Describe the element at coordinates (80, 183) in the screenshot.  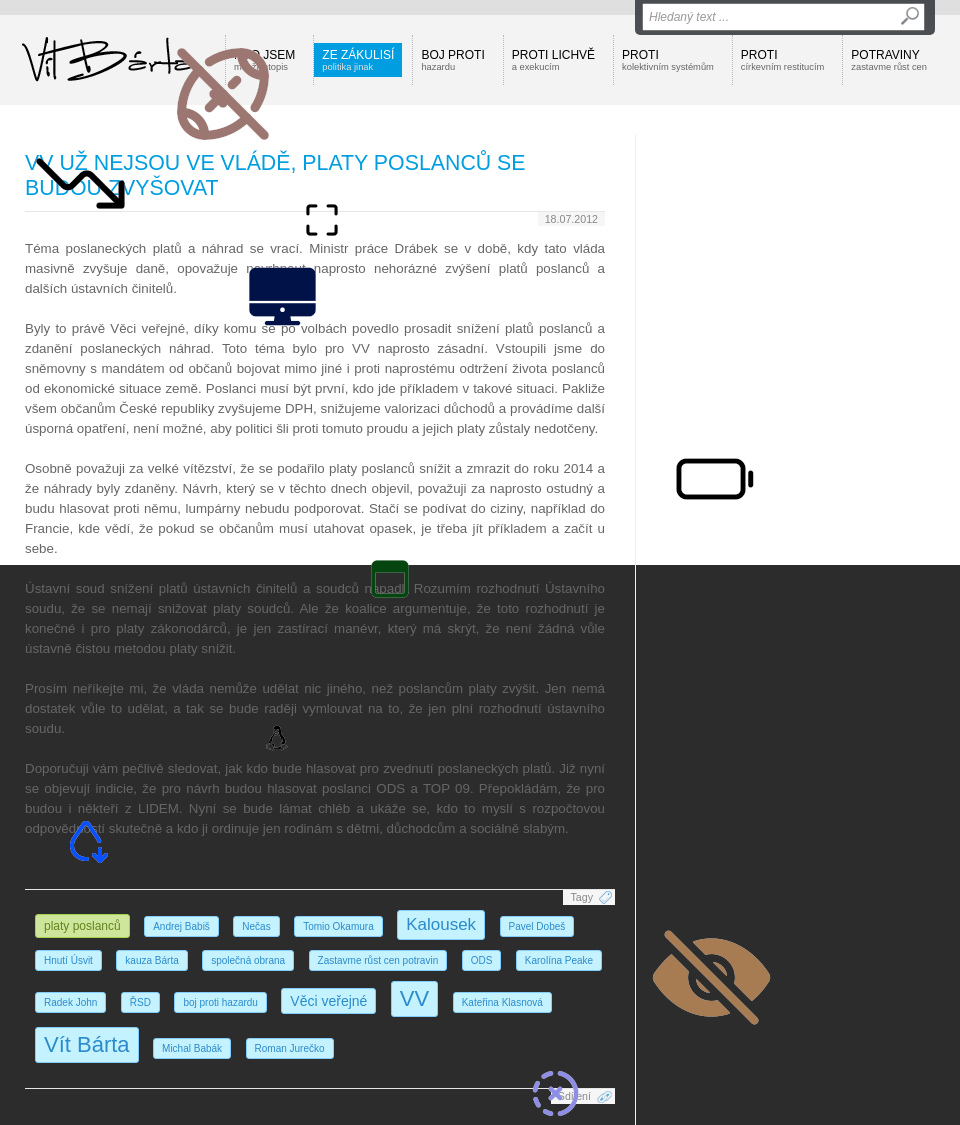
I see `indicates a declining trend or decrease in value` at that location.